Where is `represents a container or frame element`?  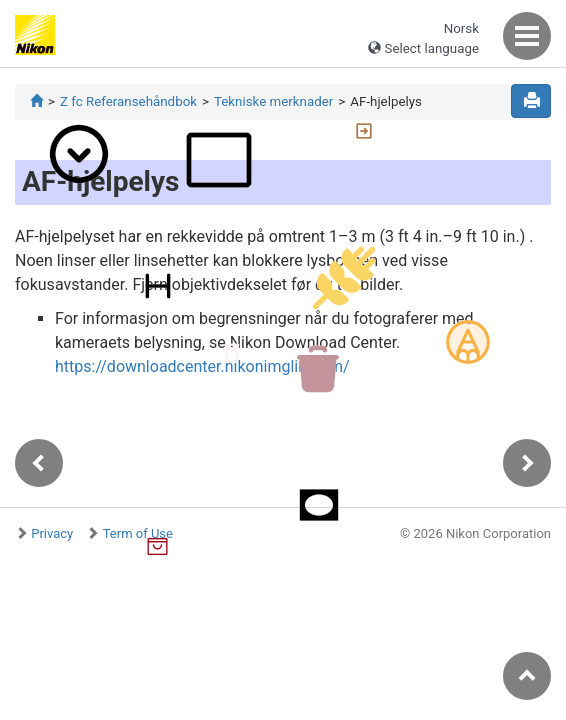 represents a container or frame element is located at coordinates (219, 160).